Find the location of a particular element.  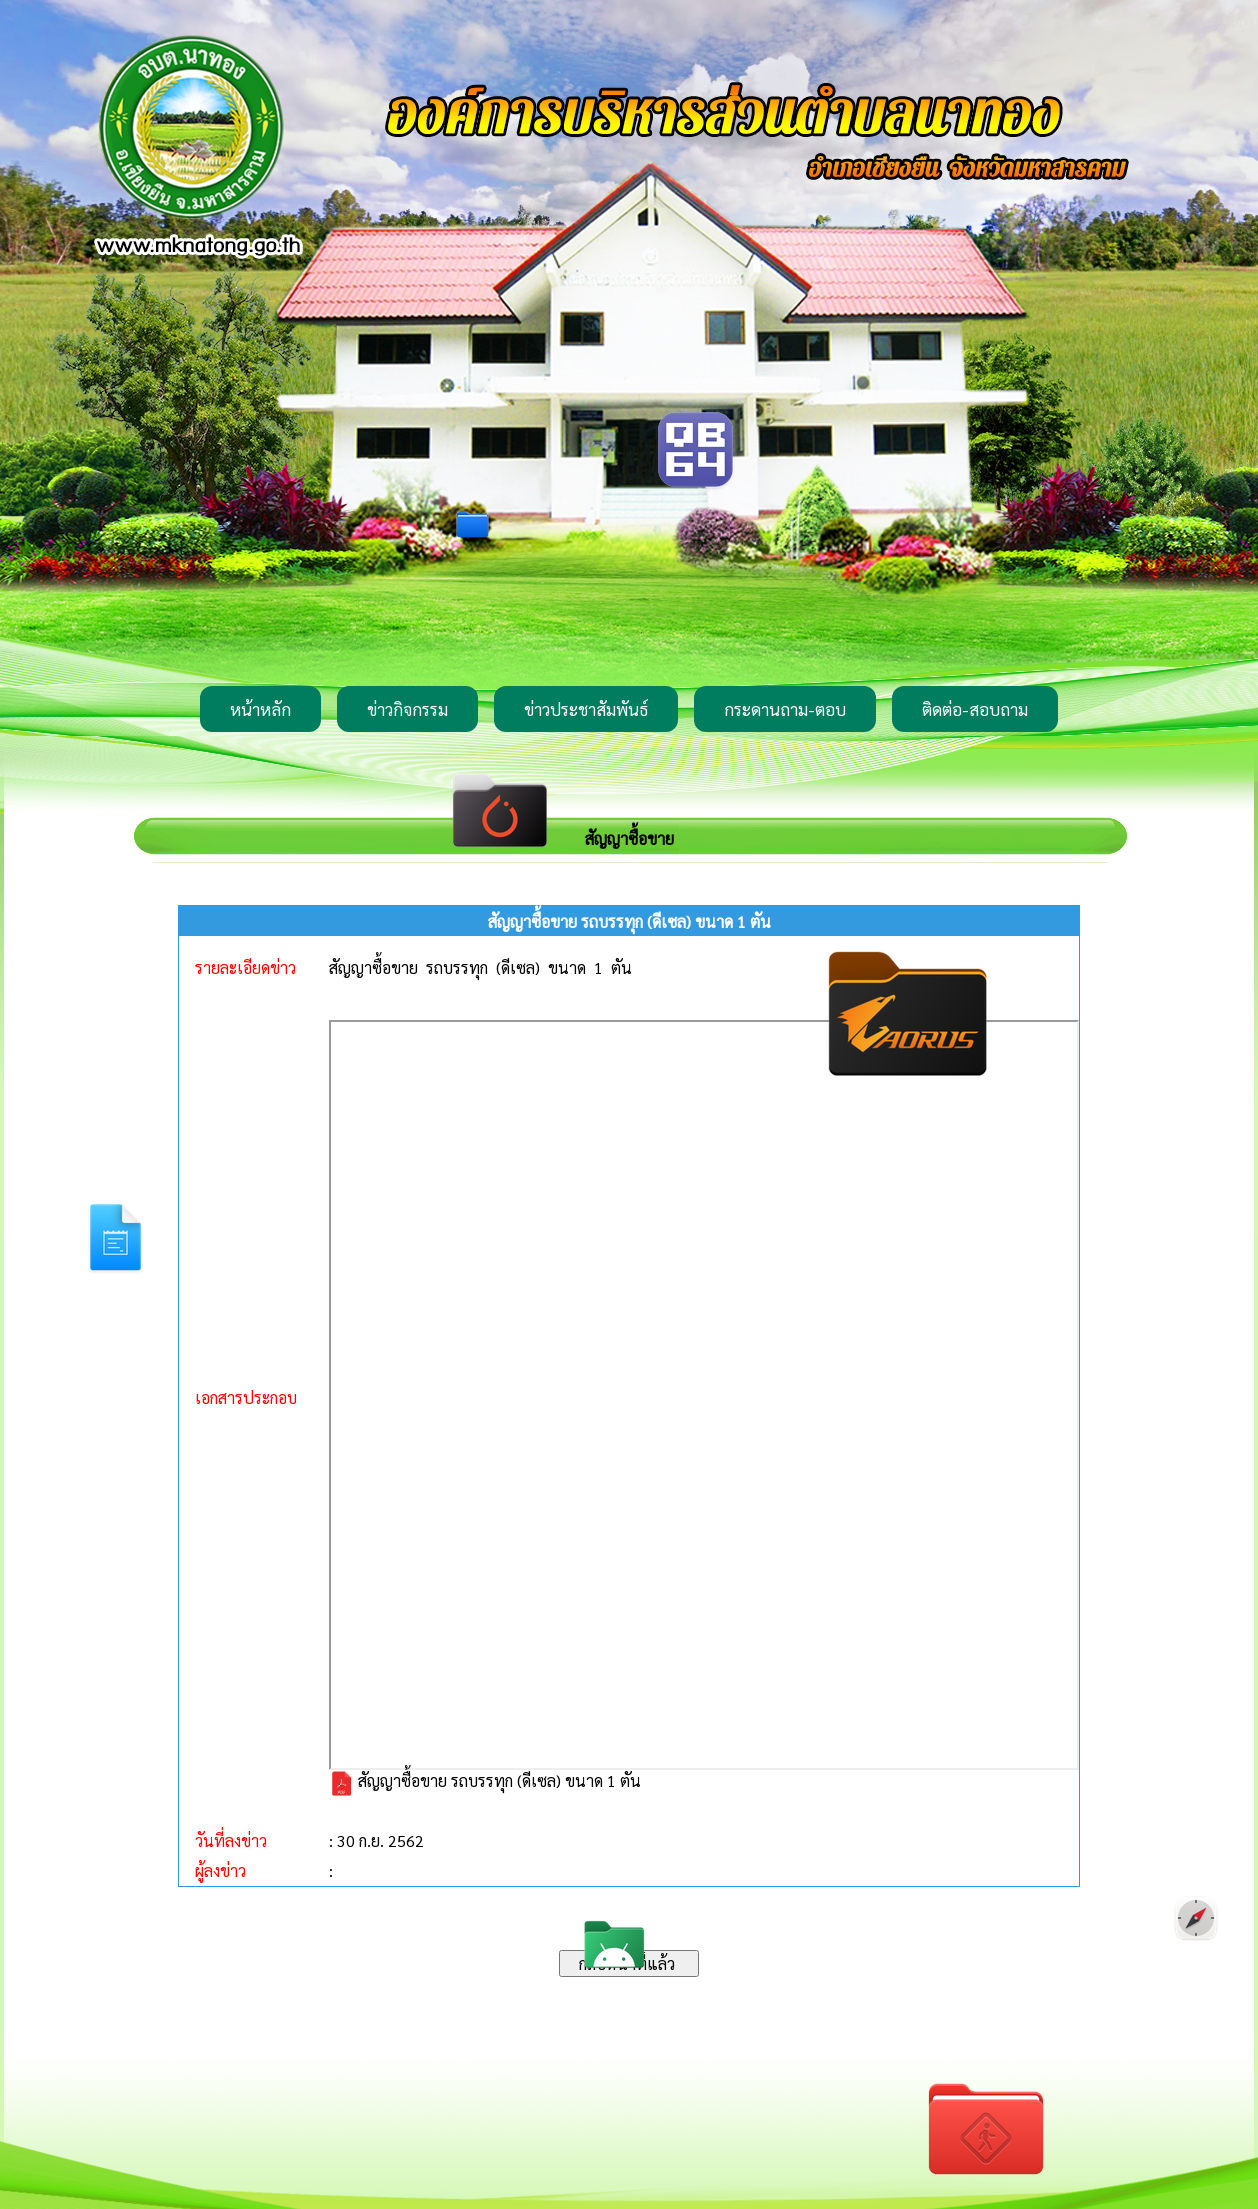

open navigation or compass preferences is located at coordinates (1196, 1918).